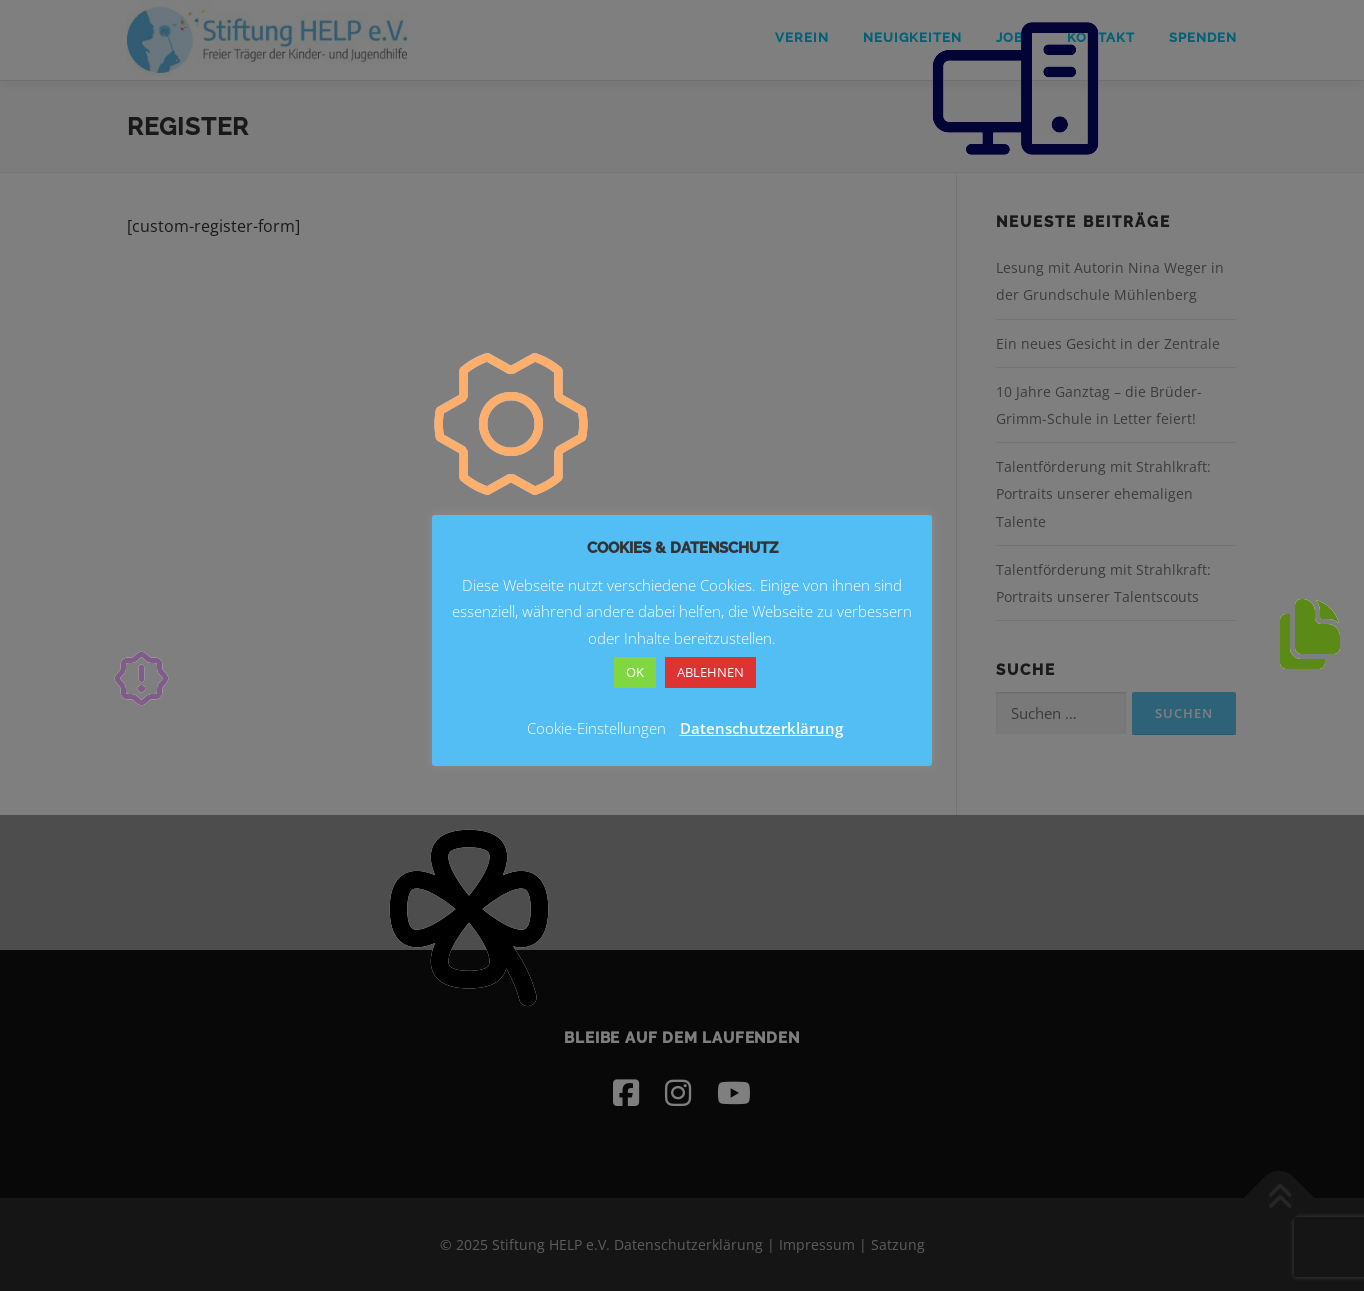 This screenshot has width=1364, height=1291. Describe the element at coordinates (511, 424) in the screenshot. I see `access settings or preferences` at that location.